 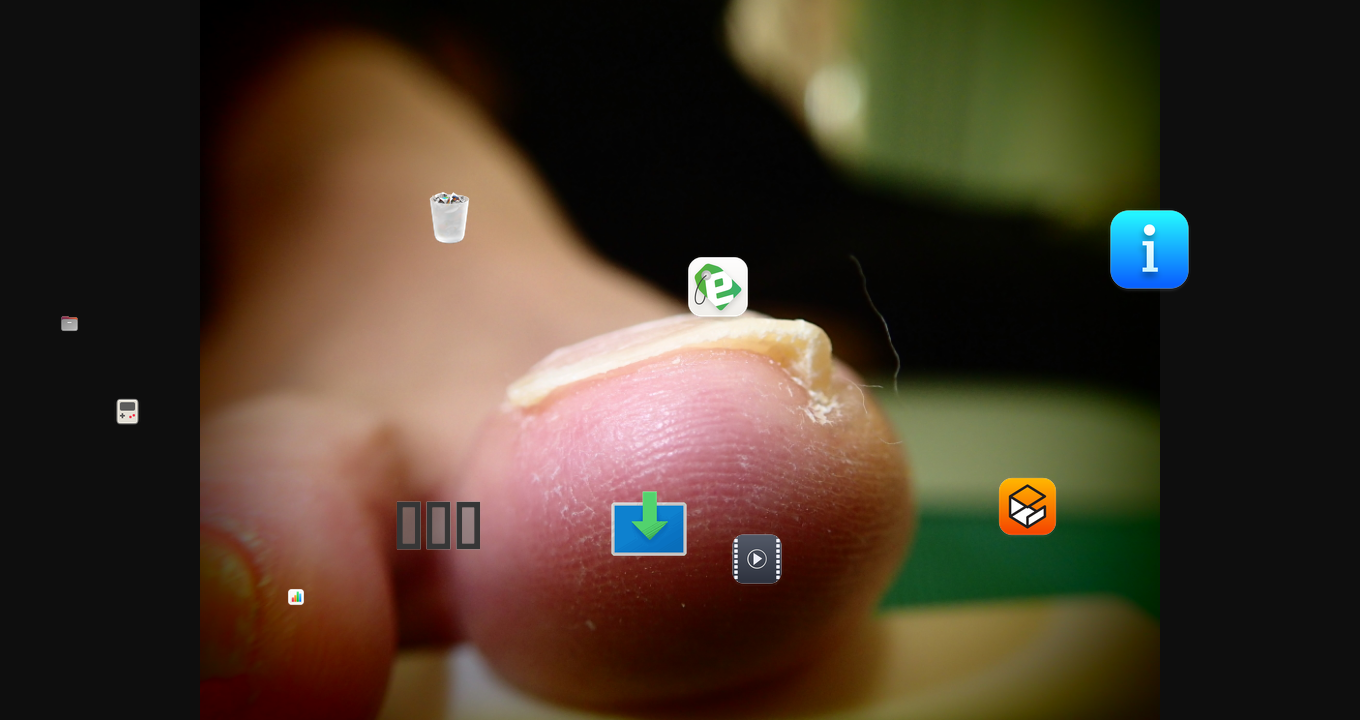 What do you see at coordinates (757, 559) in the screenshot?
I see `open kdenlive video editor` at bounding box center [757, 559].